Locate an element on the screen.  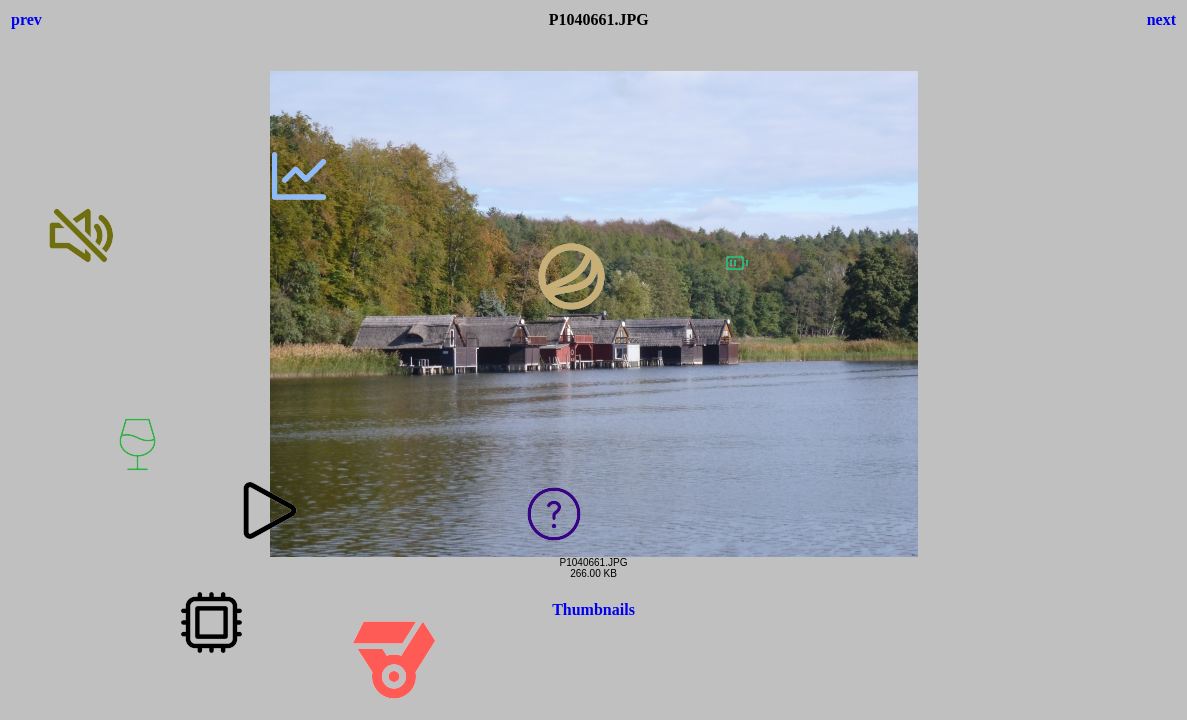
play media or video content is located at coordinates (269, 510).